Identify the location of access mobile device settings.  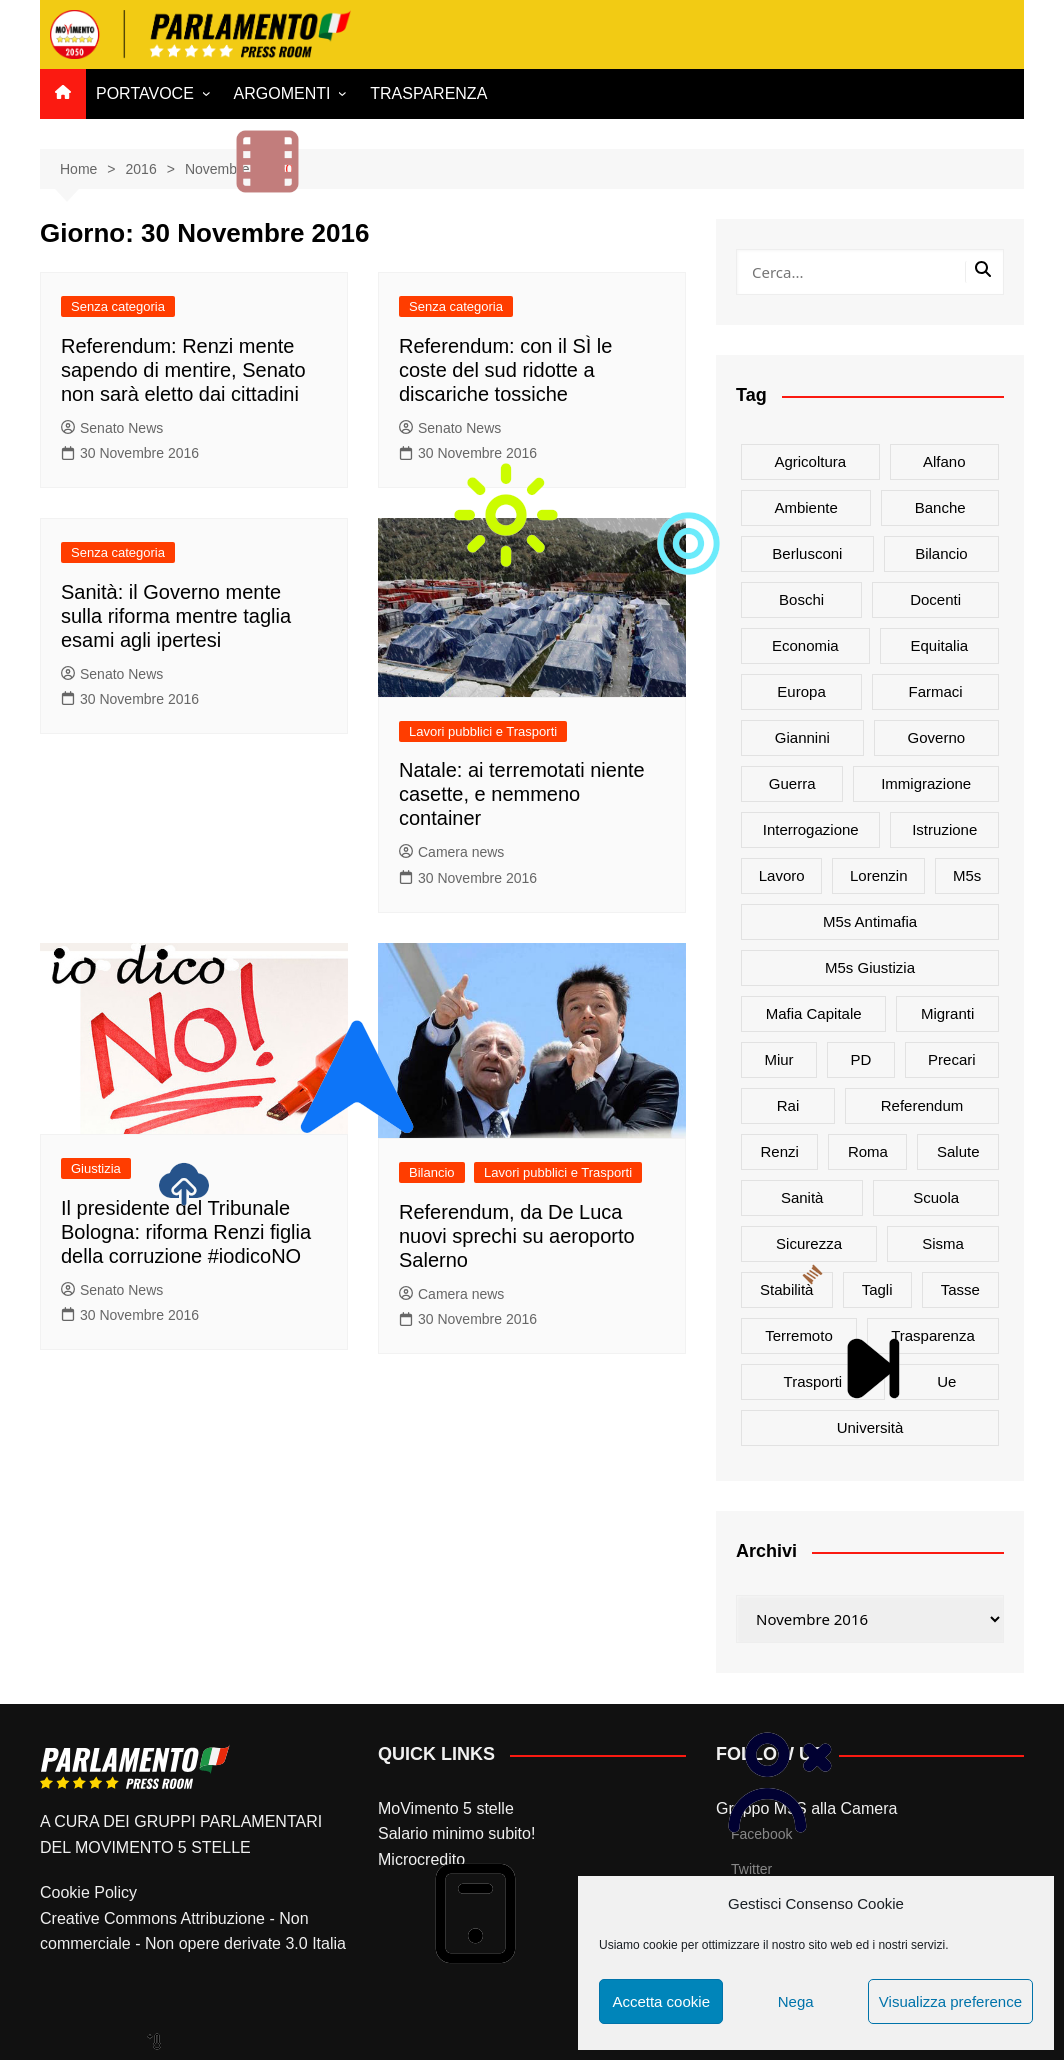
(475, 1913).